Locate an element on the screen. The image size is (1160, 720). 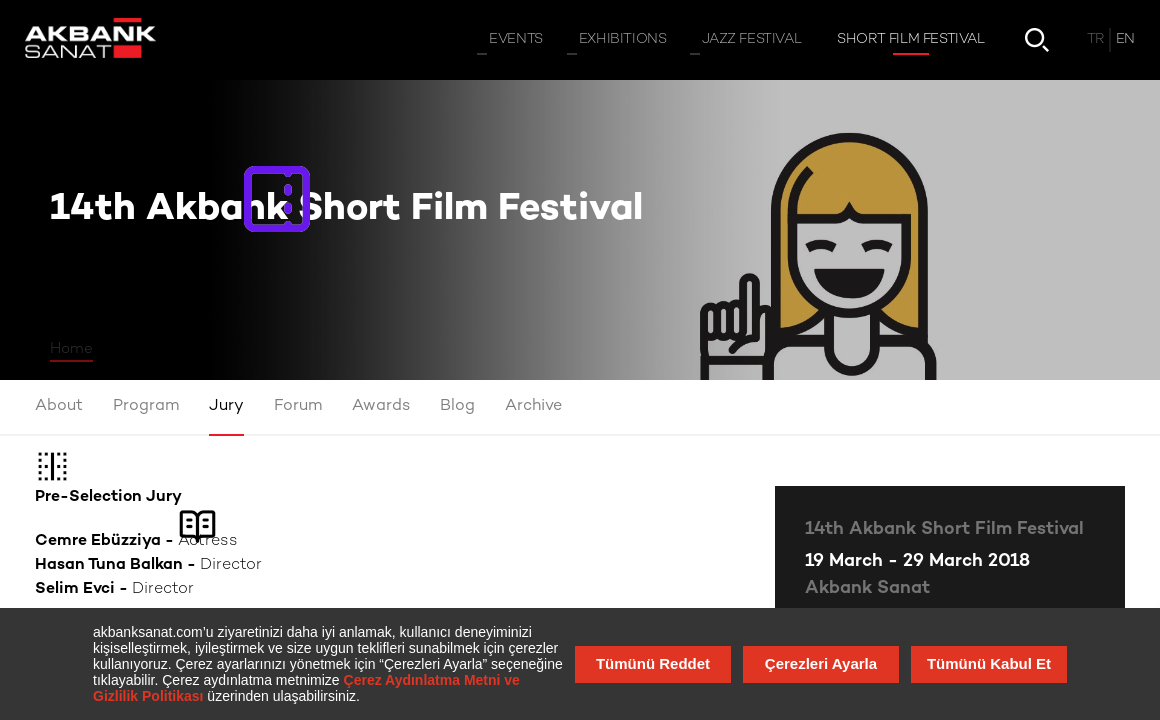
toggle right sidebar panel off is located at coordinates (277, 199).